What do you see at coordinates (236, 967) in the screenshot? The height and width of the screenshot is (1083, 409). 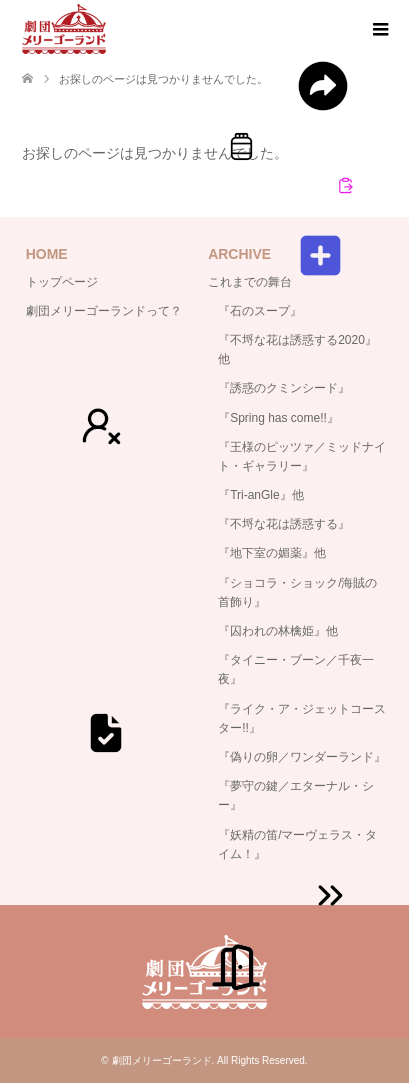 I see `log out or exit the application` at bounding box center [236, 967].